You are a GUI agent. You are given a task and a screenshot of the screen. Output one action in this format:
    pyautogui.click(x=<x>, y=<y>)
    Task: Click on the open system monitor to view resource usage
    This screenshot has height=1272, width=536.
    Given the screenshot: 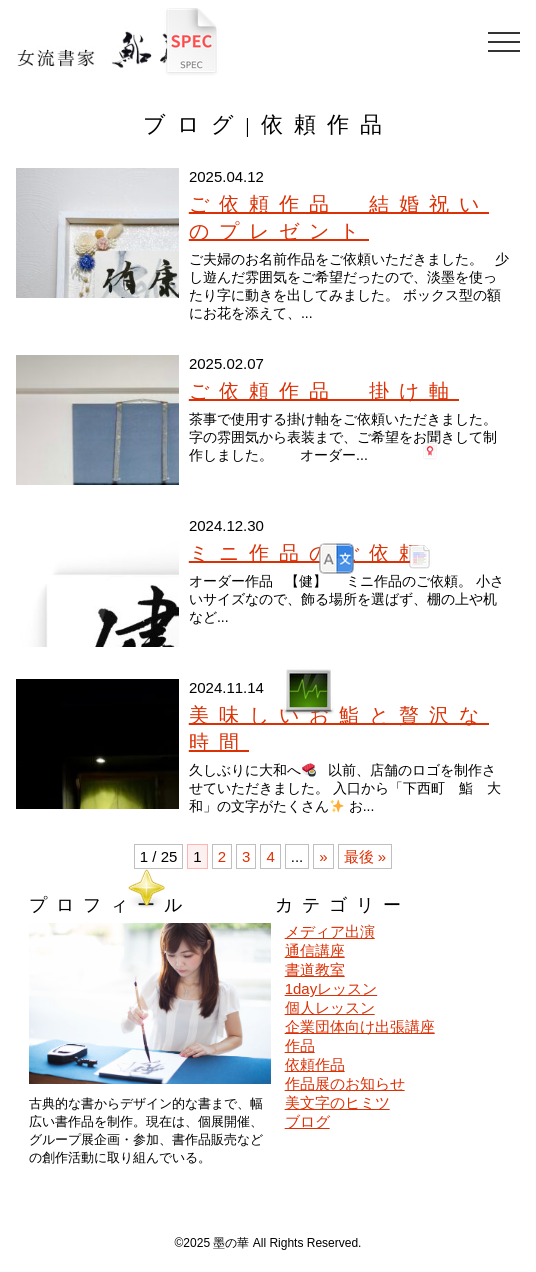 What is the action you would take?
    pyautogui.click(x=308, y=689)
    